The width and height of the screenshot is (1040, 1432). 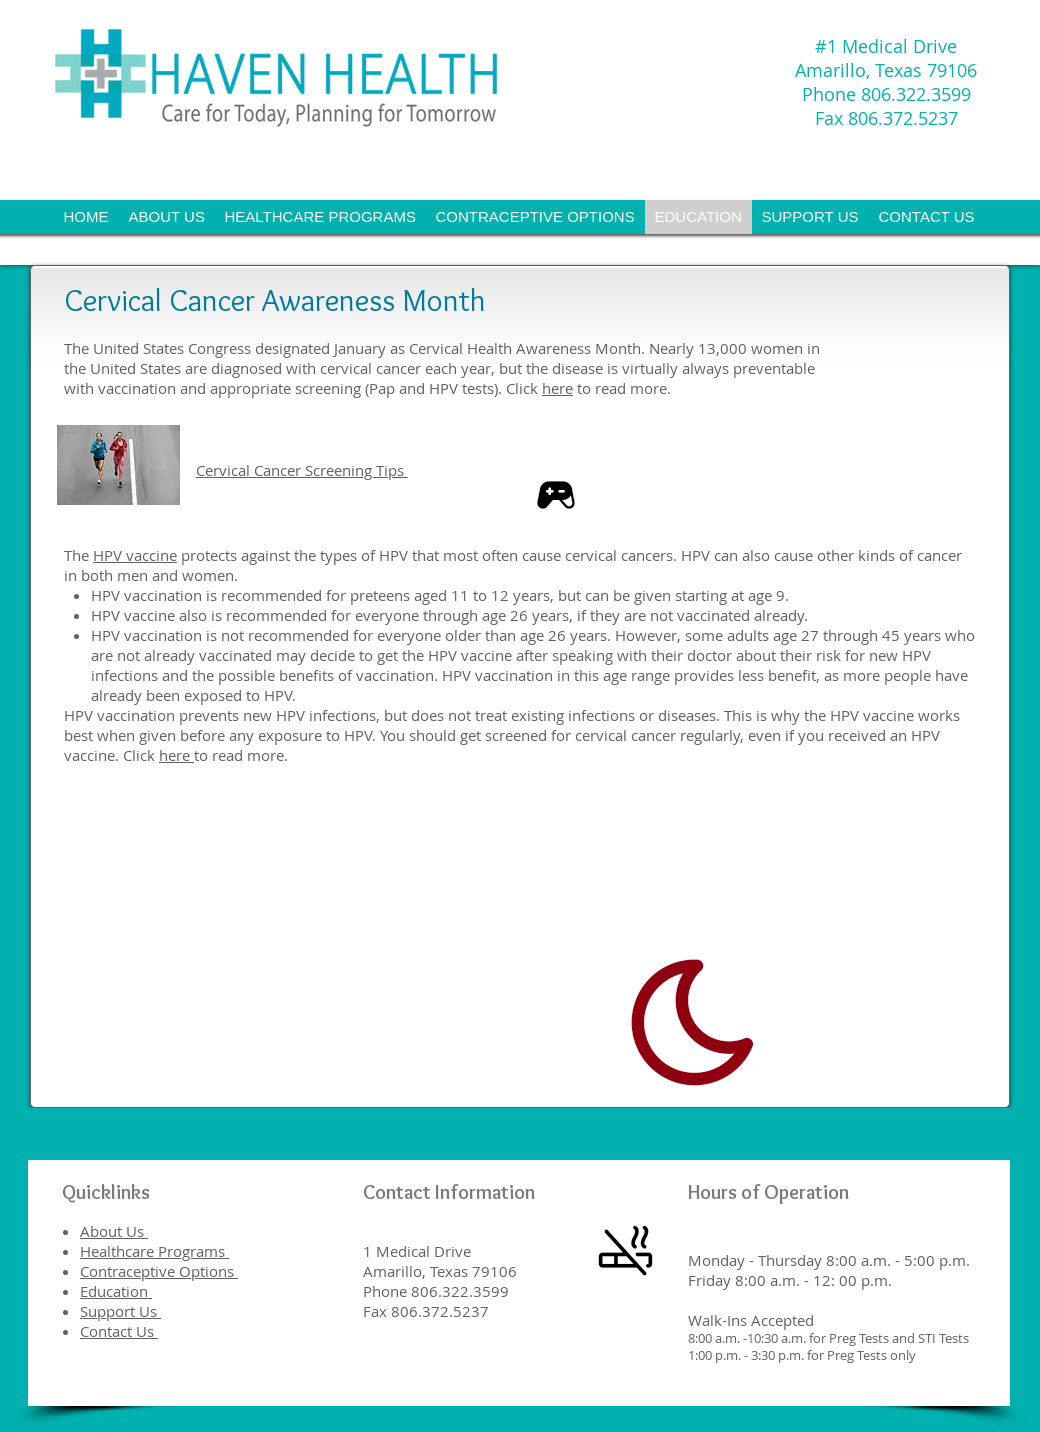 I want to click on toggle dark mode, so click(x=694, y=1022).